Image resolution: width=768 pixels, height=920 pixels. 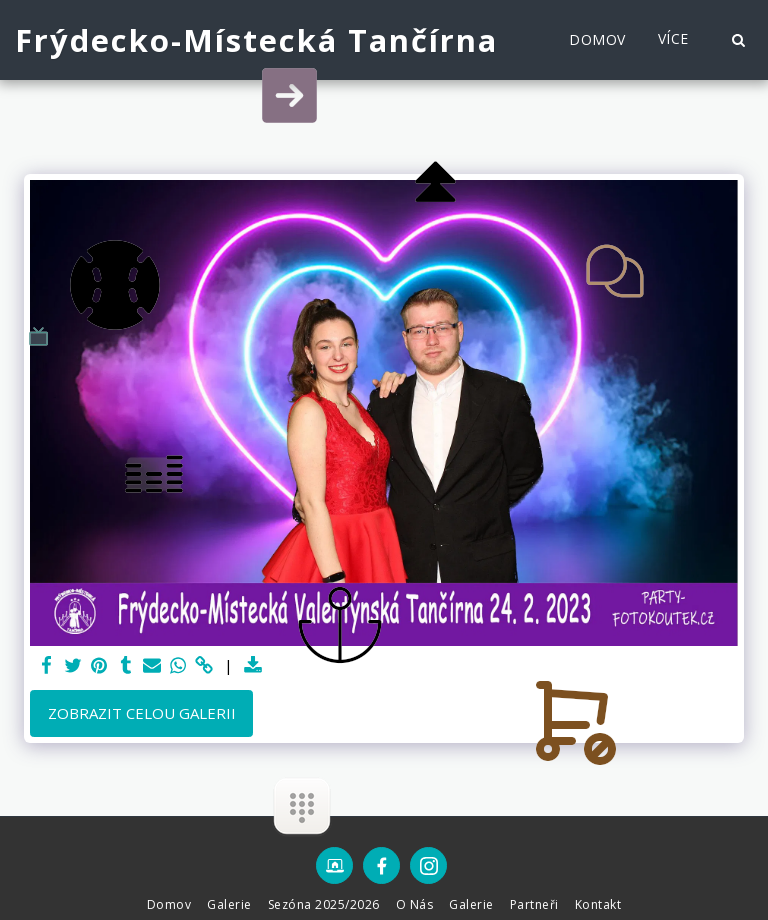 I want to click on access TV or video streaming features, so click(x=38, y=337).